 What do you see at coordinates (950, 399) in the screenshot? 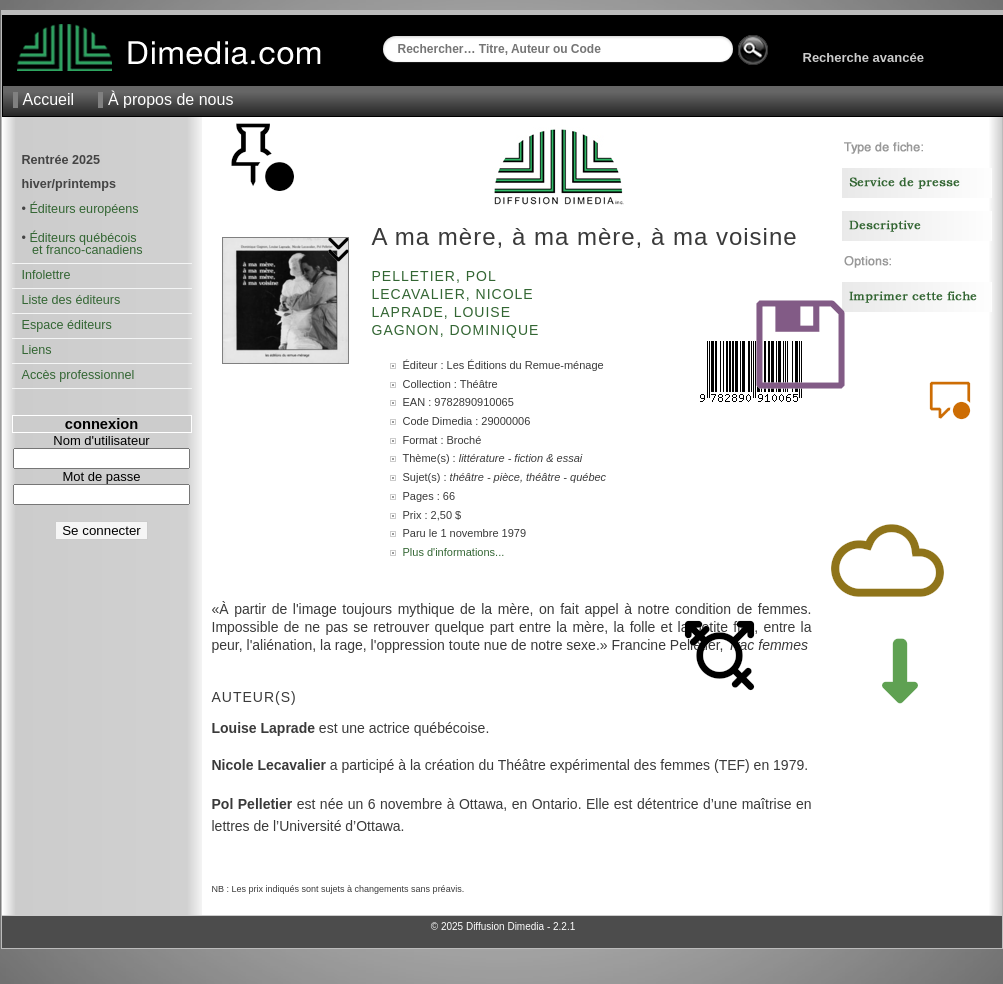
I see `view unresolved comments` at bounding box center [950, 399].